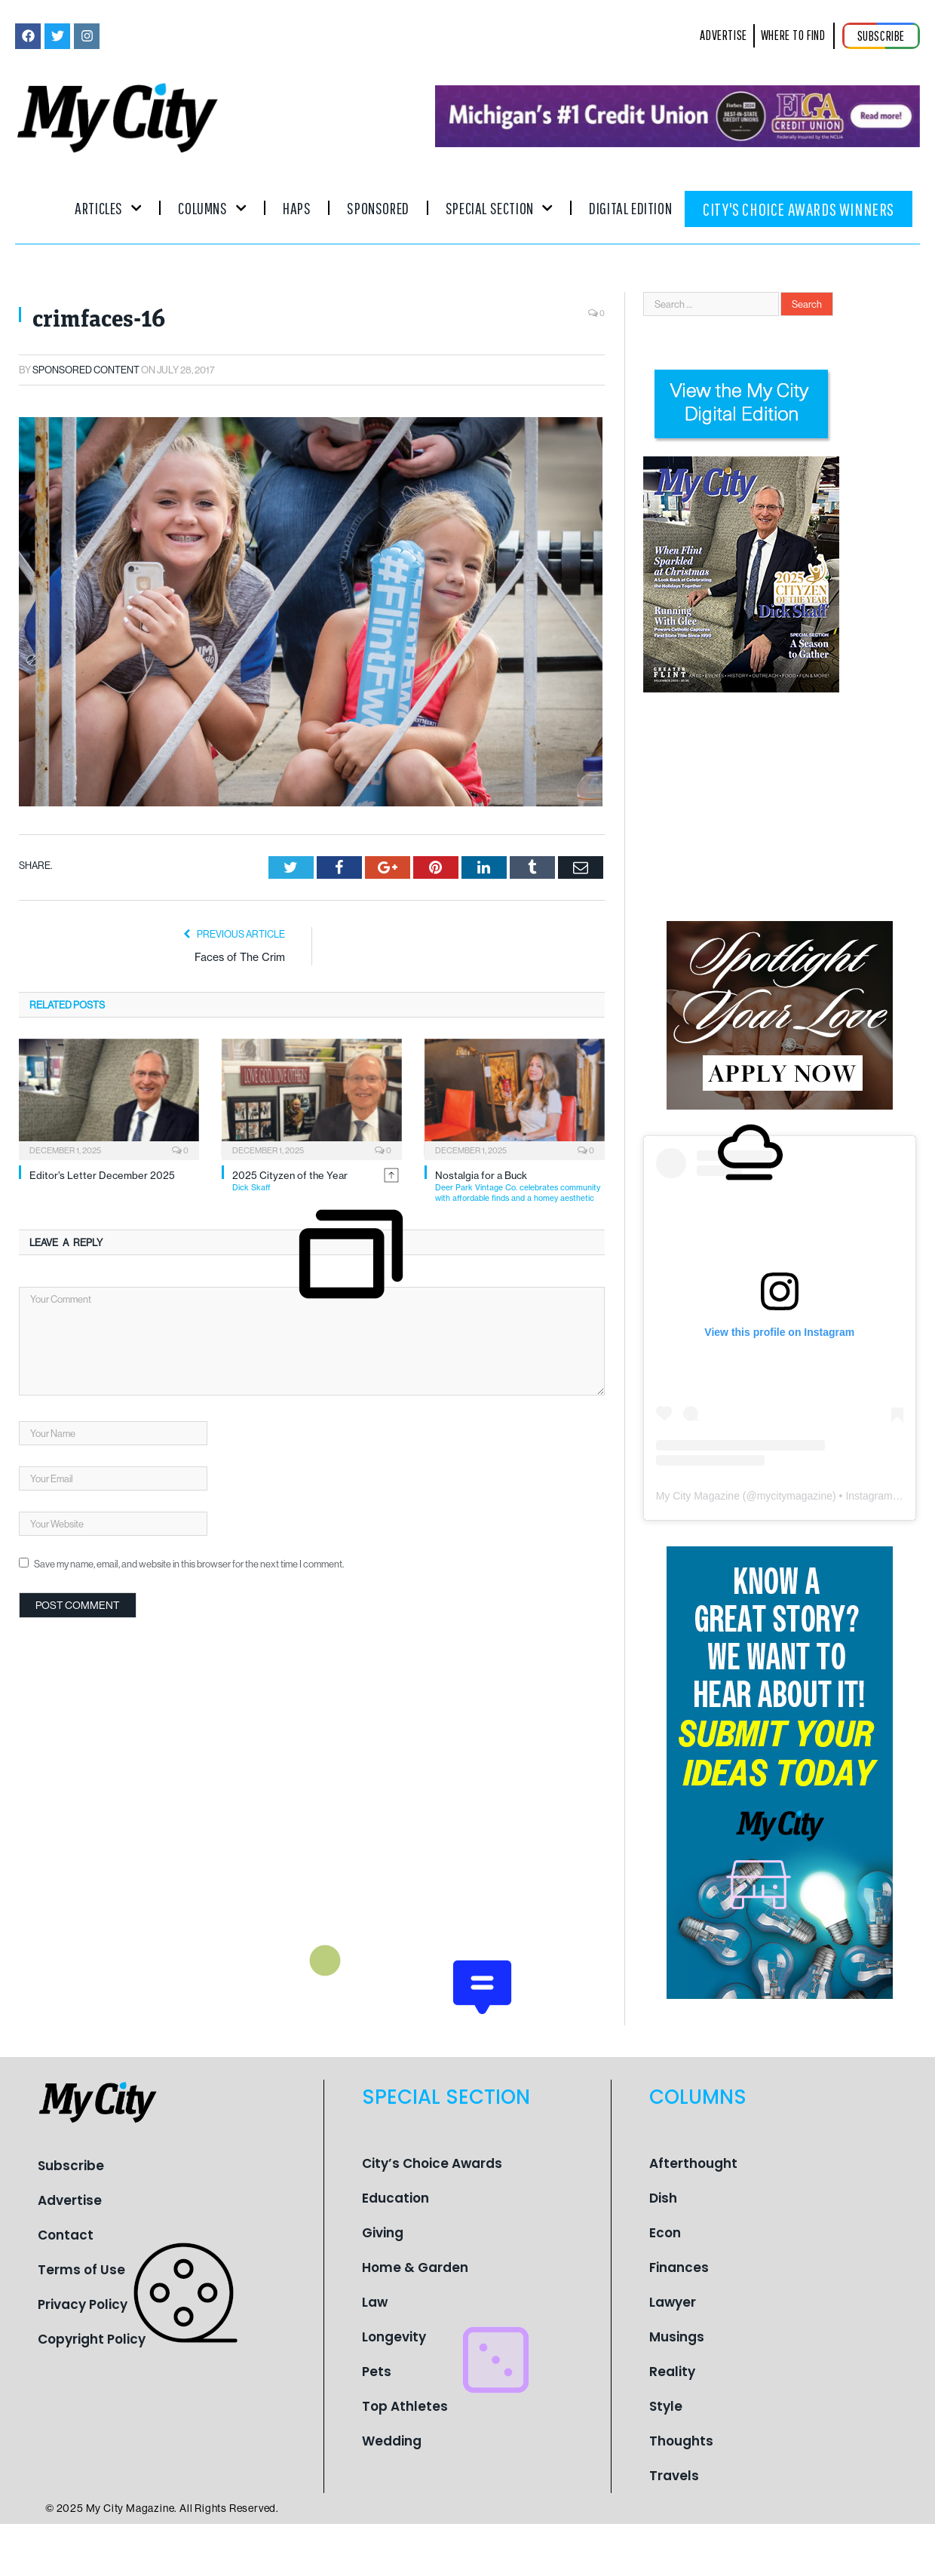  What do you see at coordinates (351, 1254) in the screenshot?
I see `view stacked cards or layers` at bounding box center [351, 1254].